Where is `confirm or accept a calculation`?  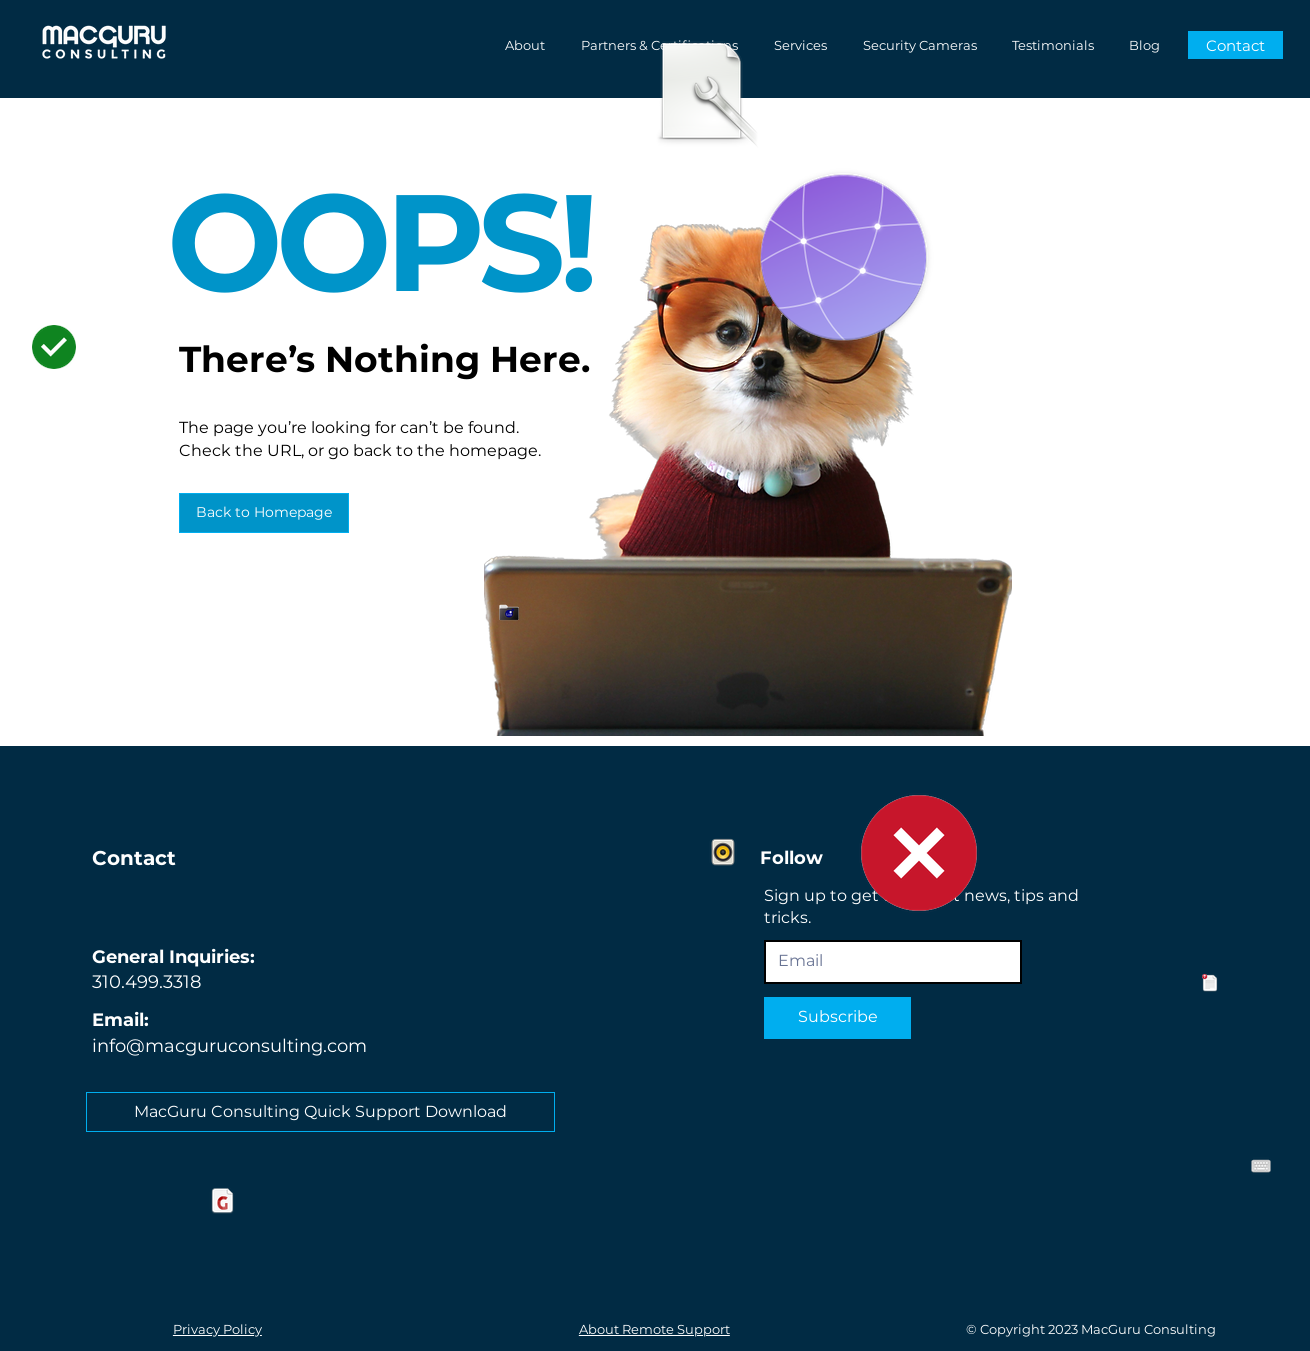 confirm or accept a calculation is located at coordinates (54, 347).